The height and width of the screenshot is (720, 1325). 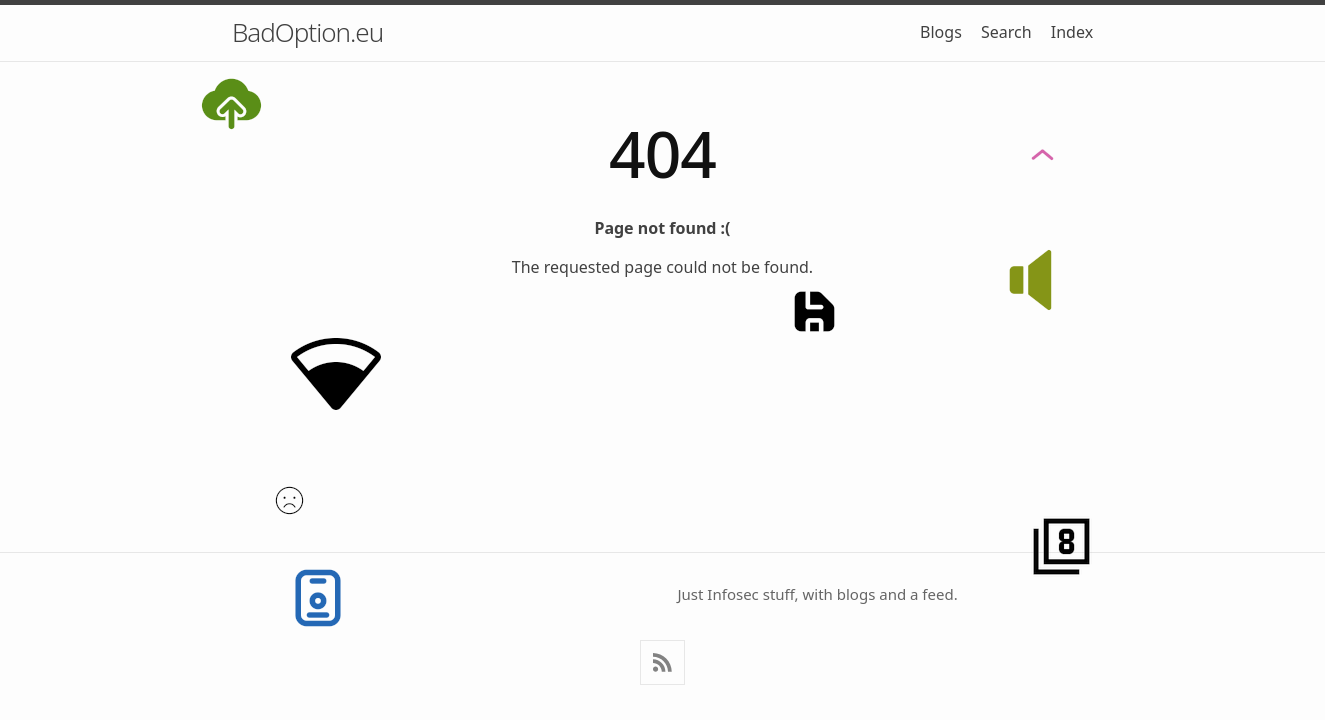 I want to click on indicates moderate wifi signal strength, so click(x=336, y=374).